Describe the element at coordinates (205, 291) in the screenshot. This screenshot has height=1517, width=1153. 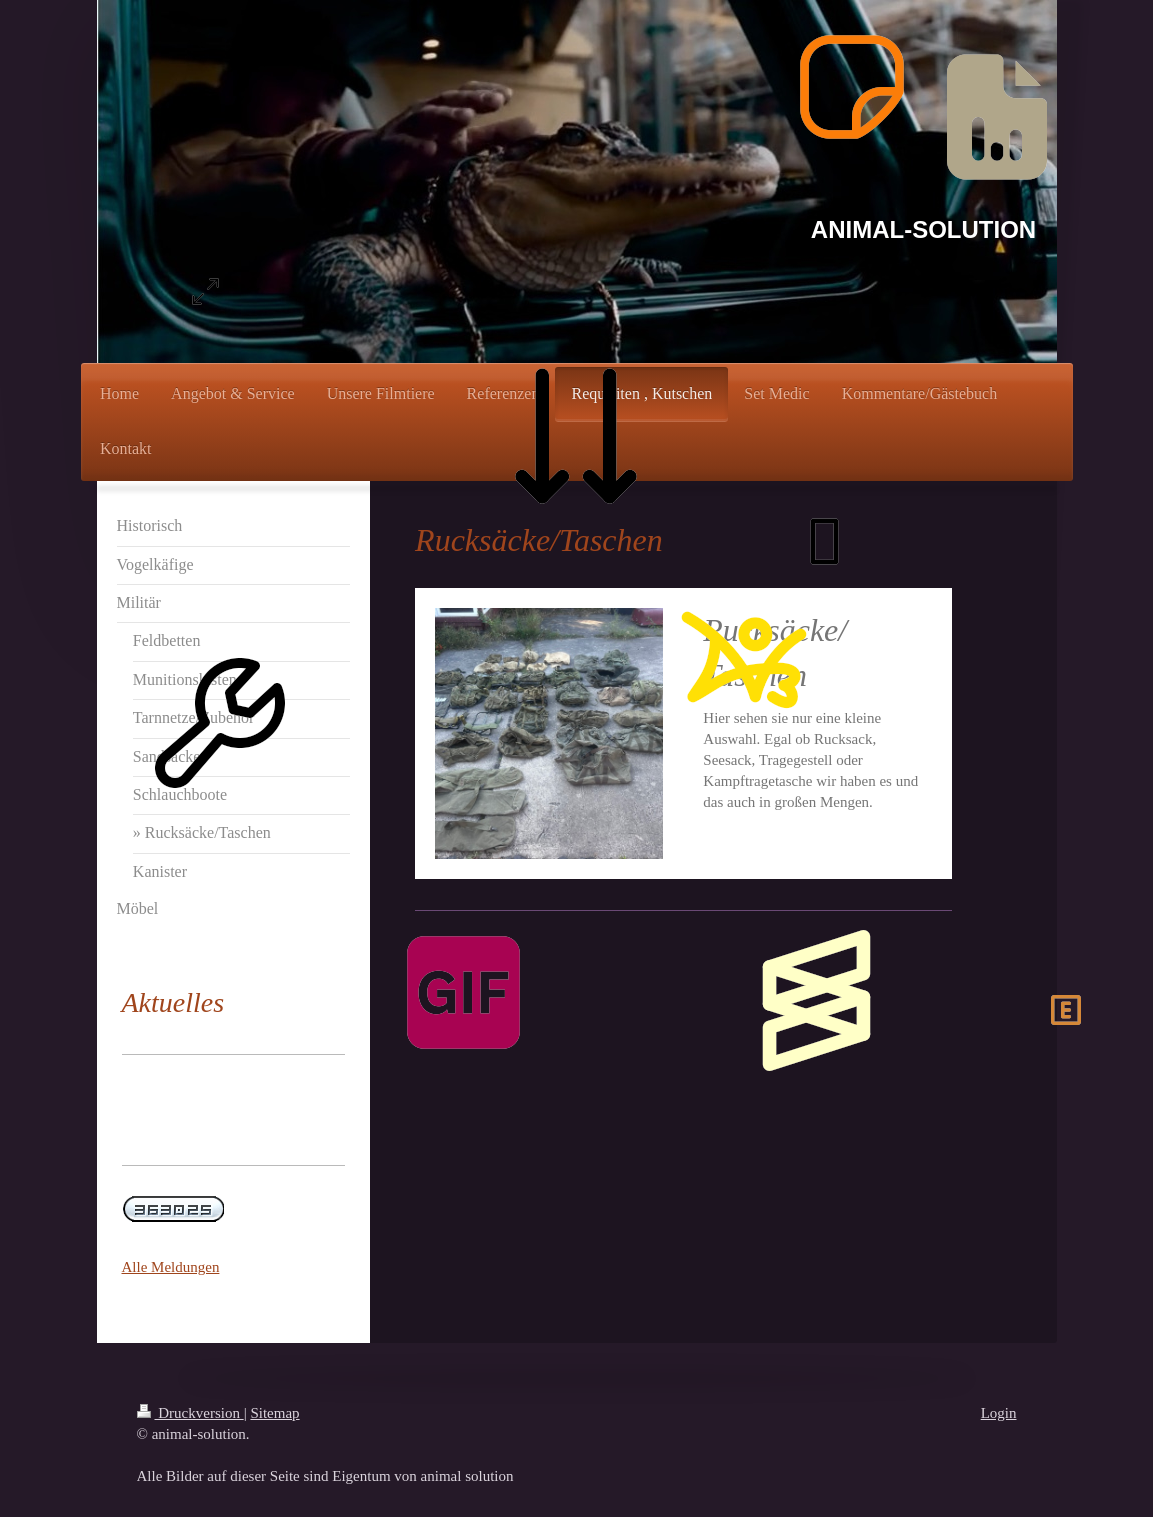
I see `expand to fullscreen mode` at that location.